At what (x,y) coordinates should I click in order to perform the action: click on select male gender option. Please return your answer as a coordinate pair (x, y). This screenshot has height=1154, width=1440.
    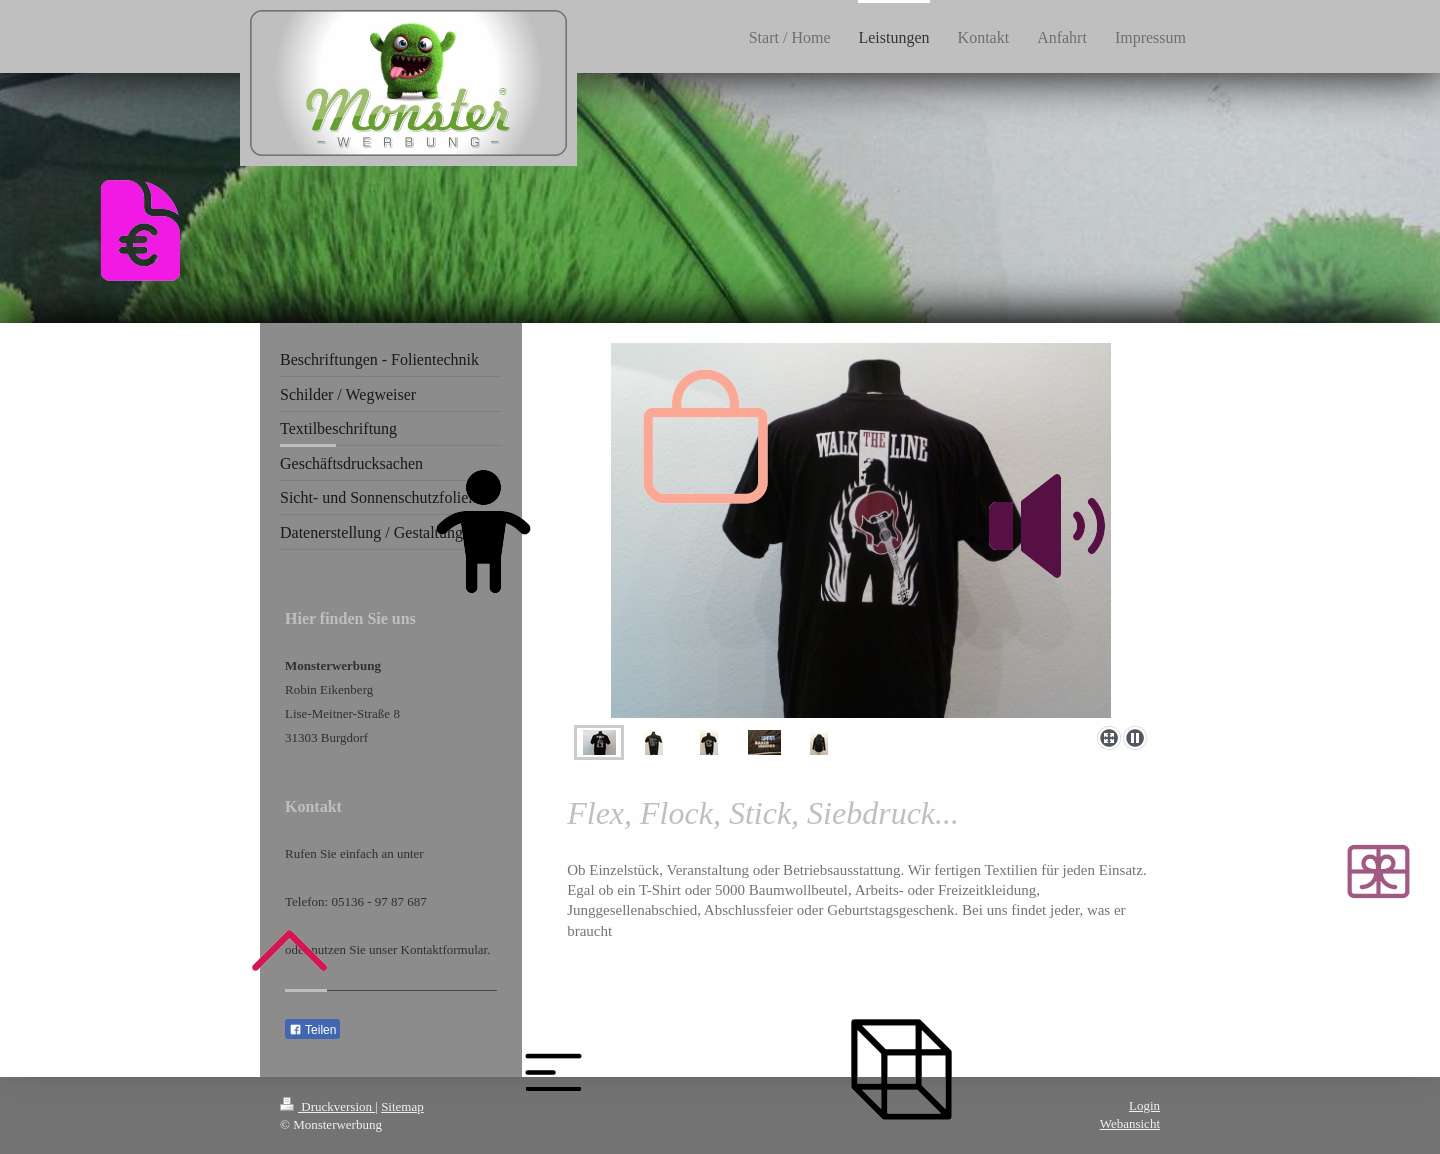
    Looking at the image, I should click on (483, 534).